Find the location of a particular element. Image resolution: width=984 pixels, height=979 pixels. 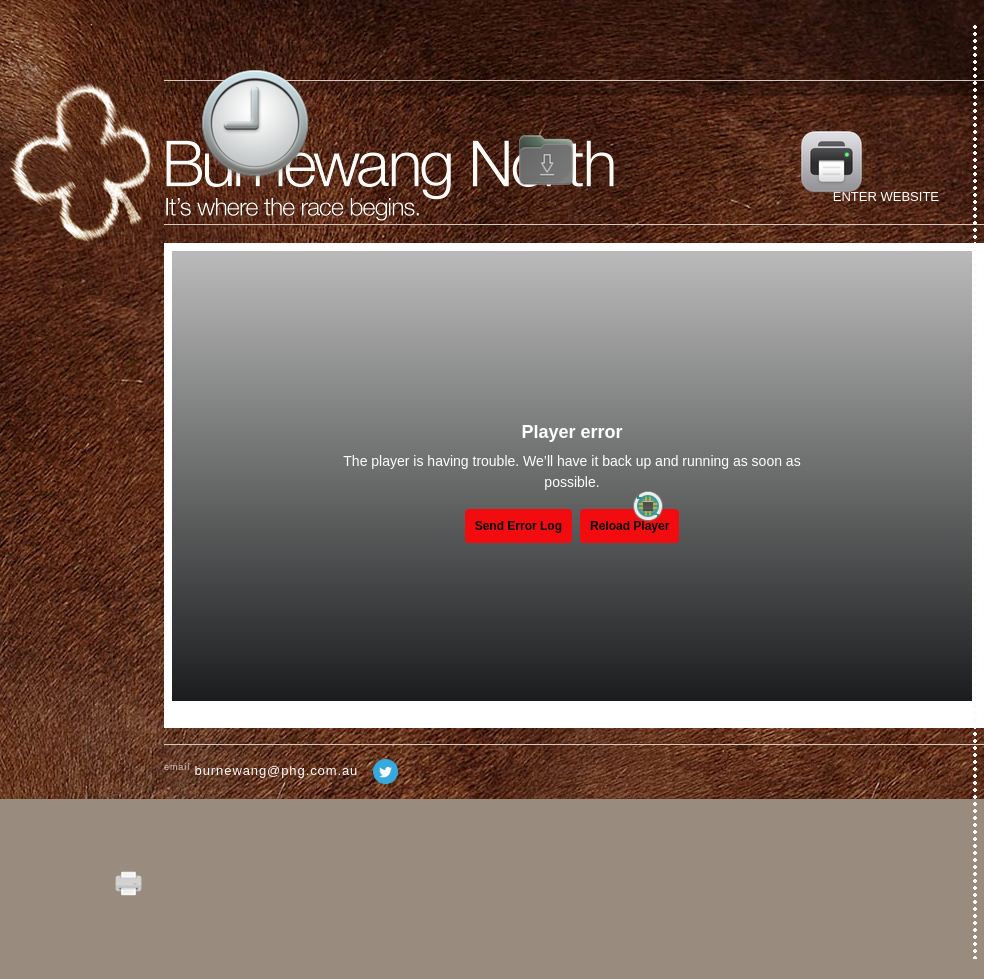

print current document or page is located at coordinates (128, 883).